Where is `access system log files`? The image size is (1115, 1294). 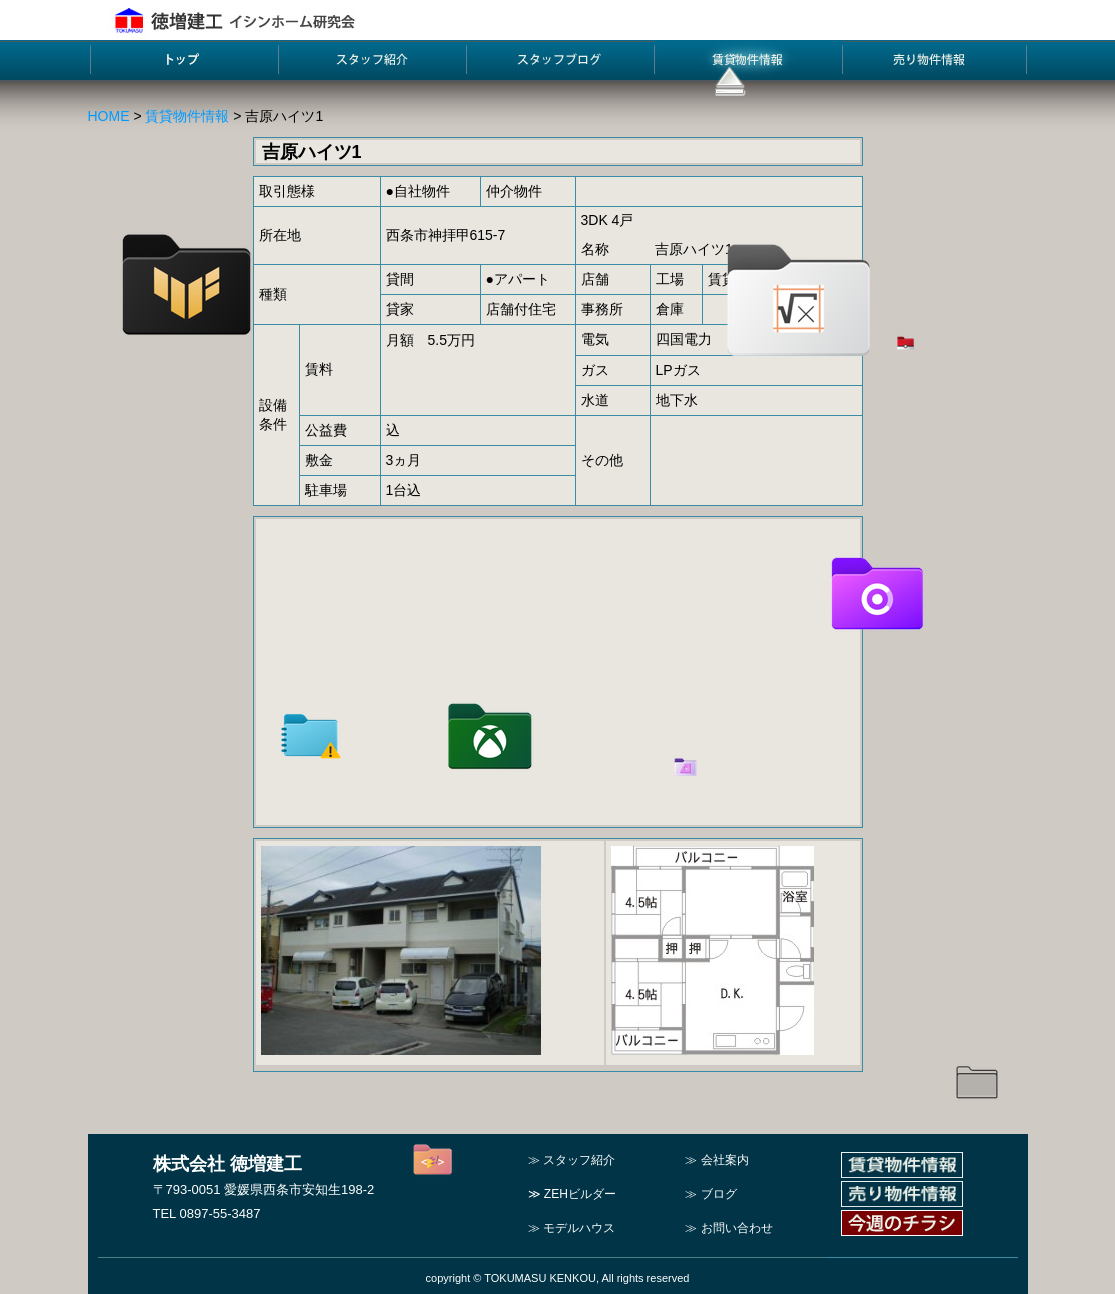
access system log files is located at coordinates (310, 736).